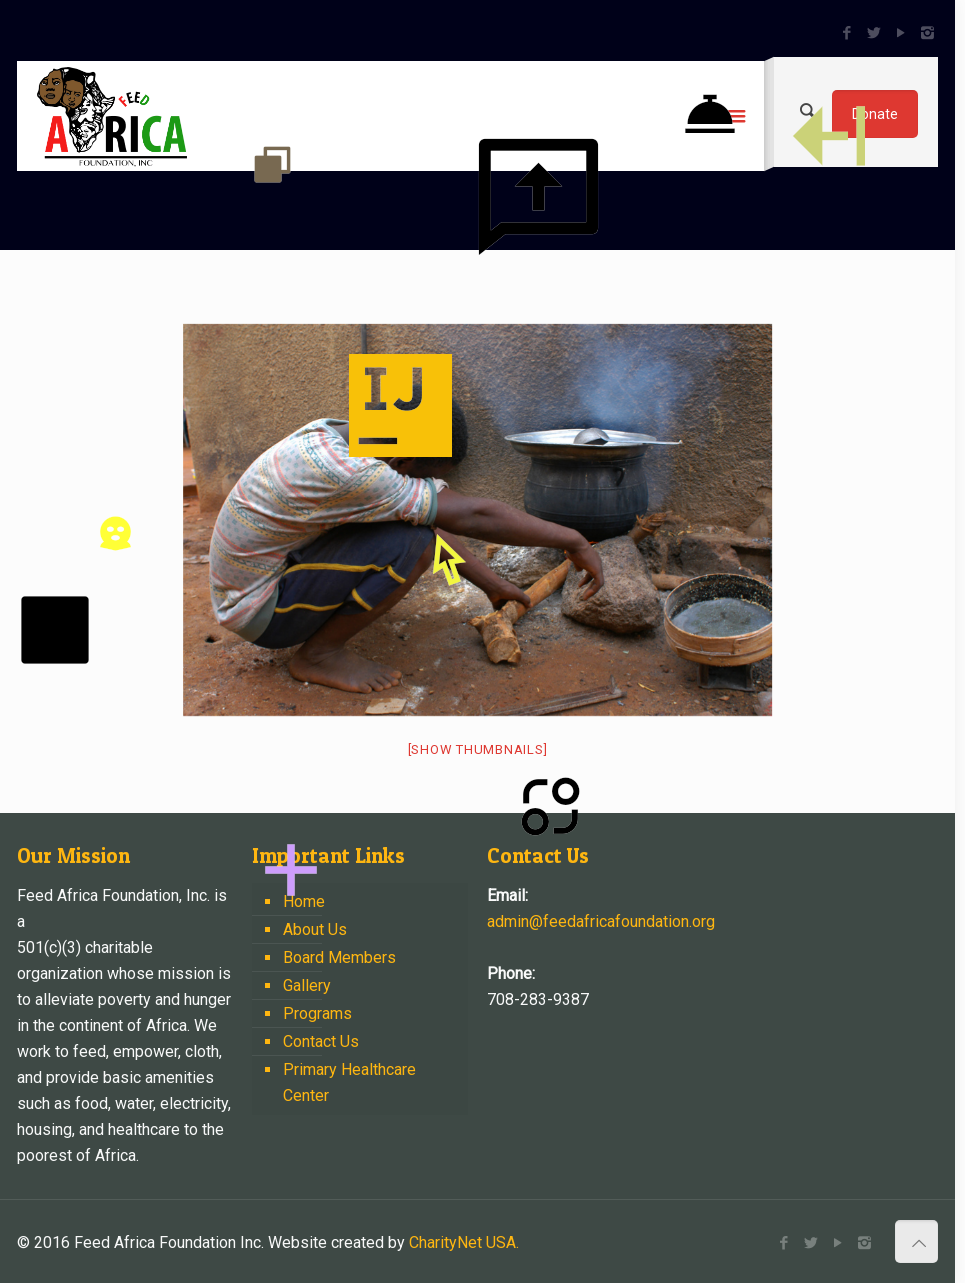  Describe the element at coordinates (710, 115) in the screenshot. I see `request assistance or customer service` at that location.